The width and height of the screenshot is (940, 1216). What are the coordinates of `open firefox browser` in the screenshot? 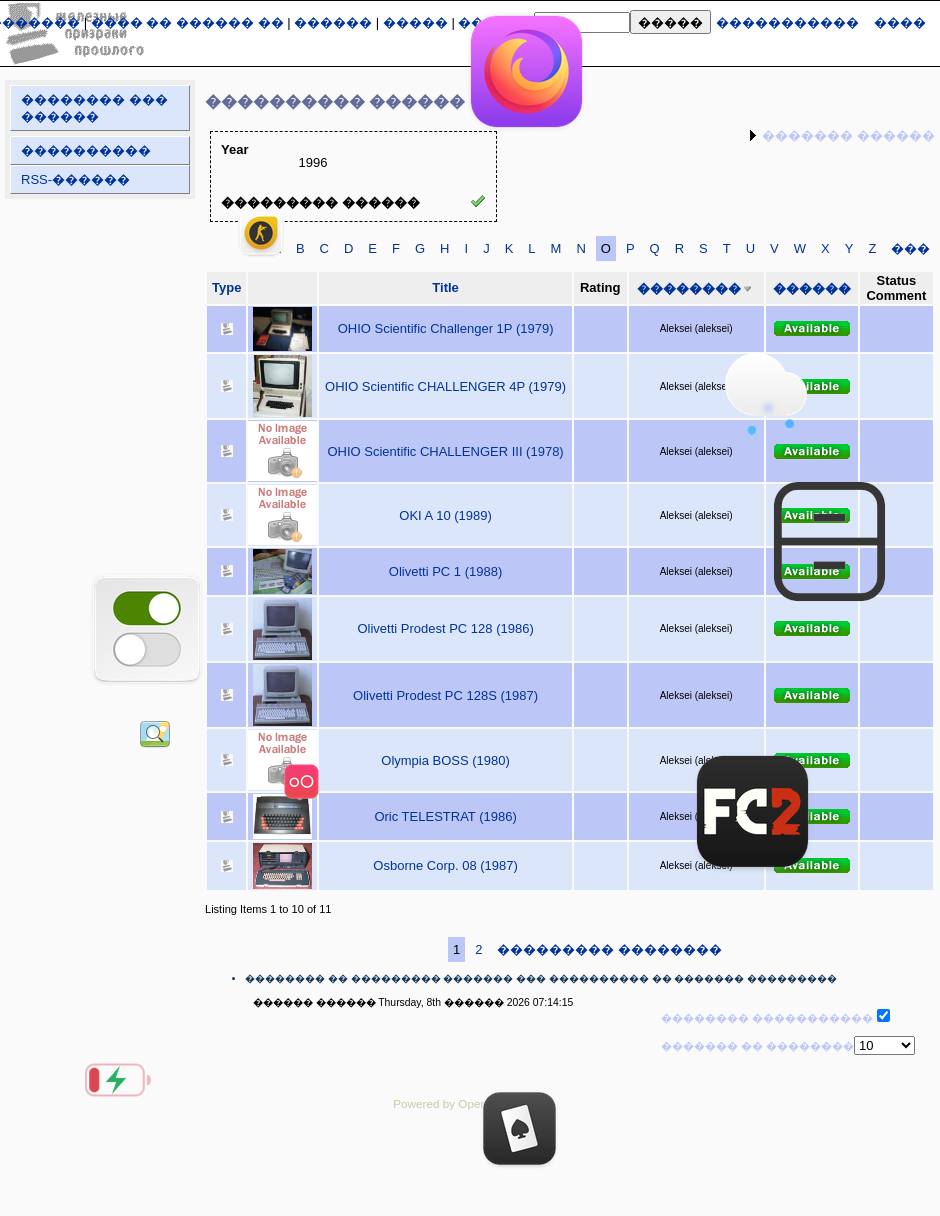 It's located at (526, 69).